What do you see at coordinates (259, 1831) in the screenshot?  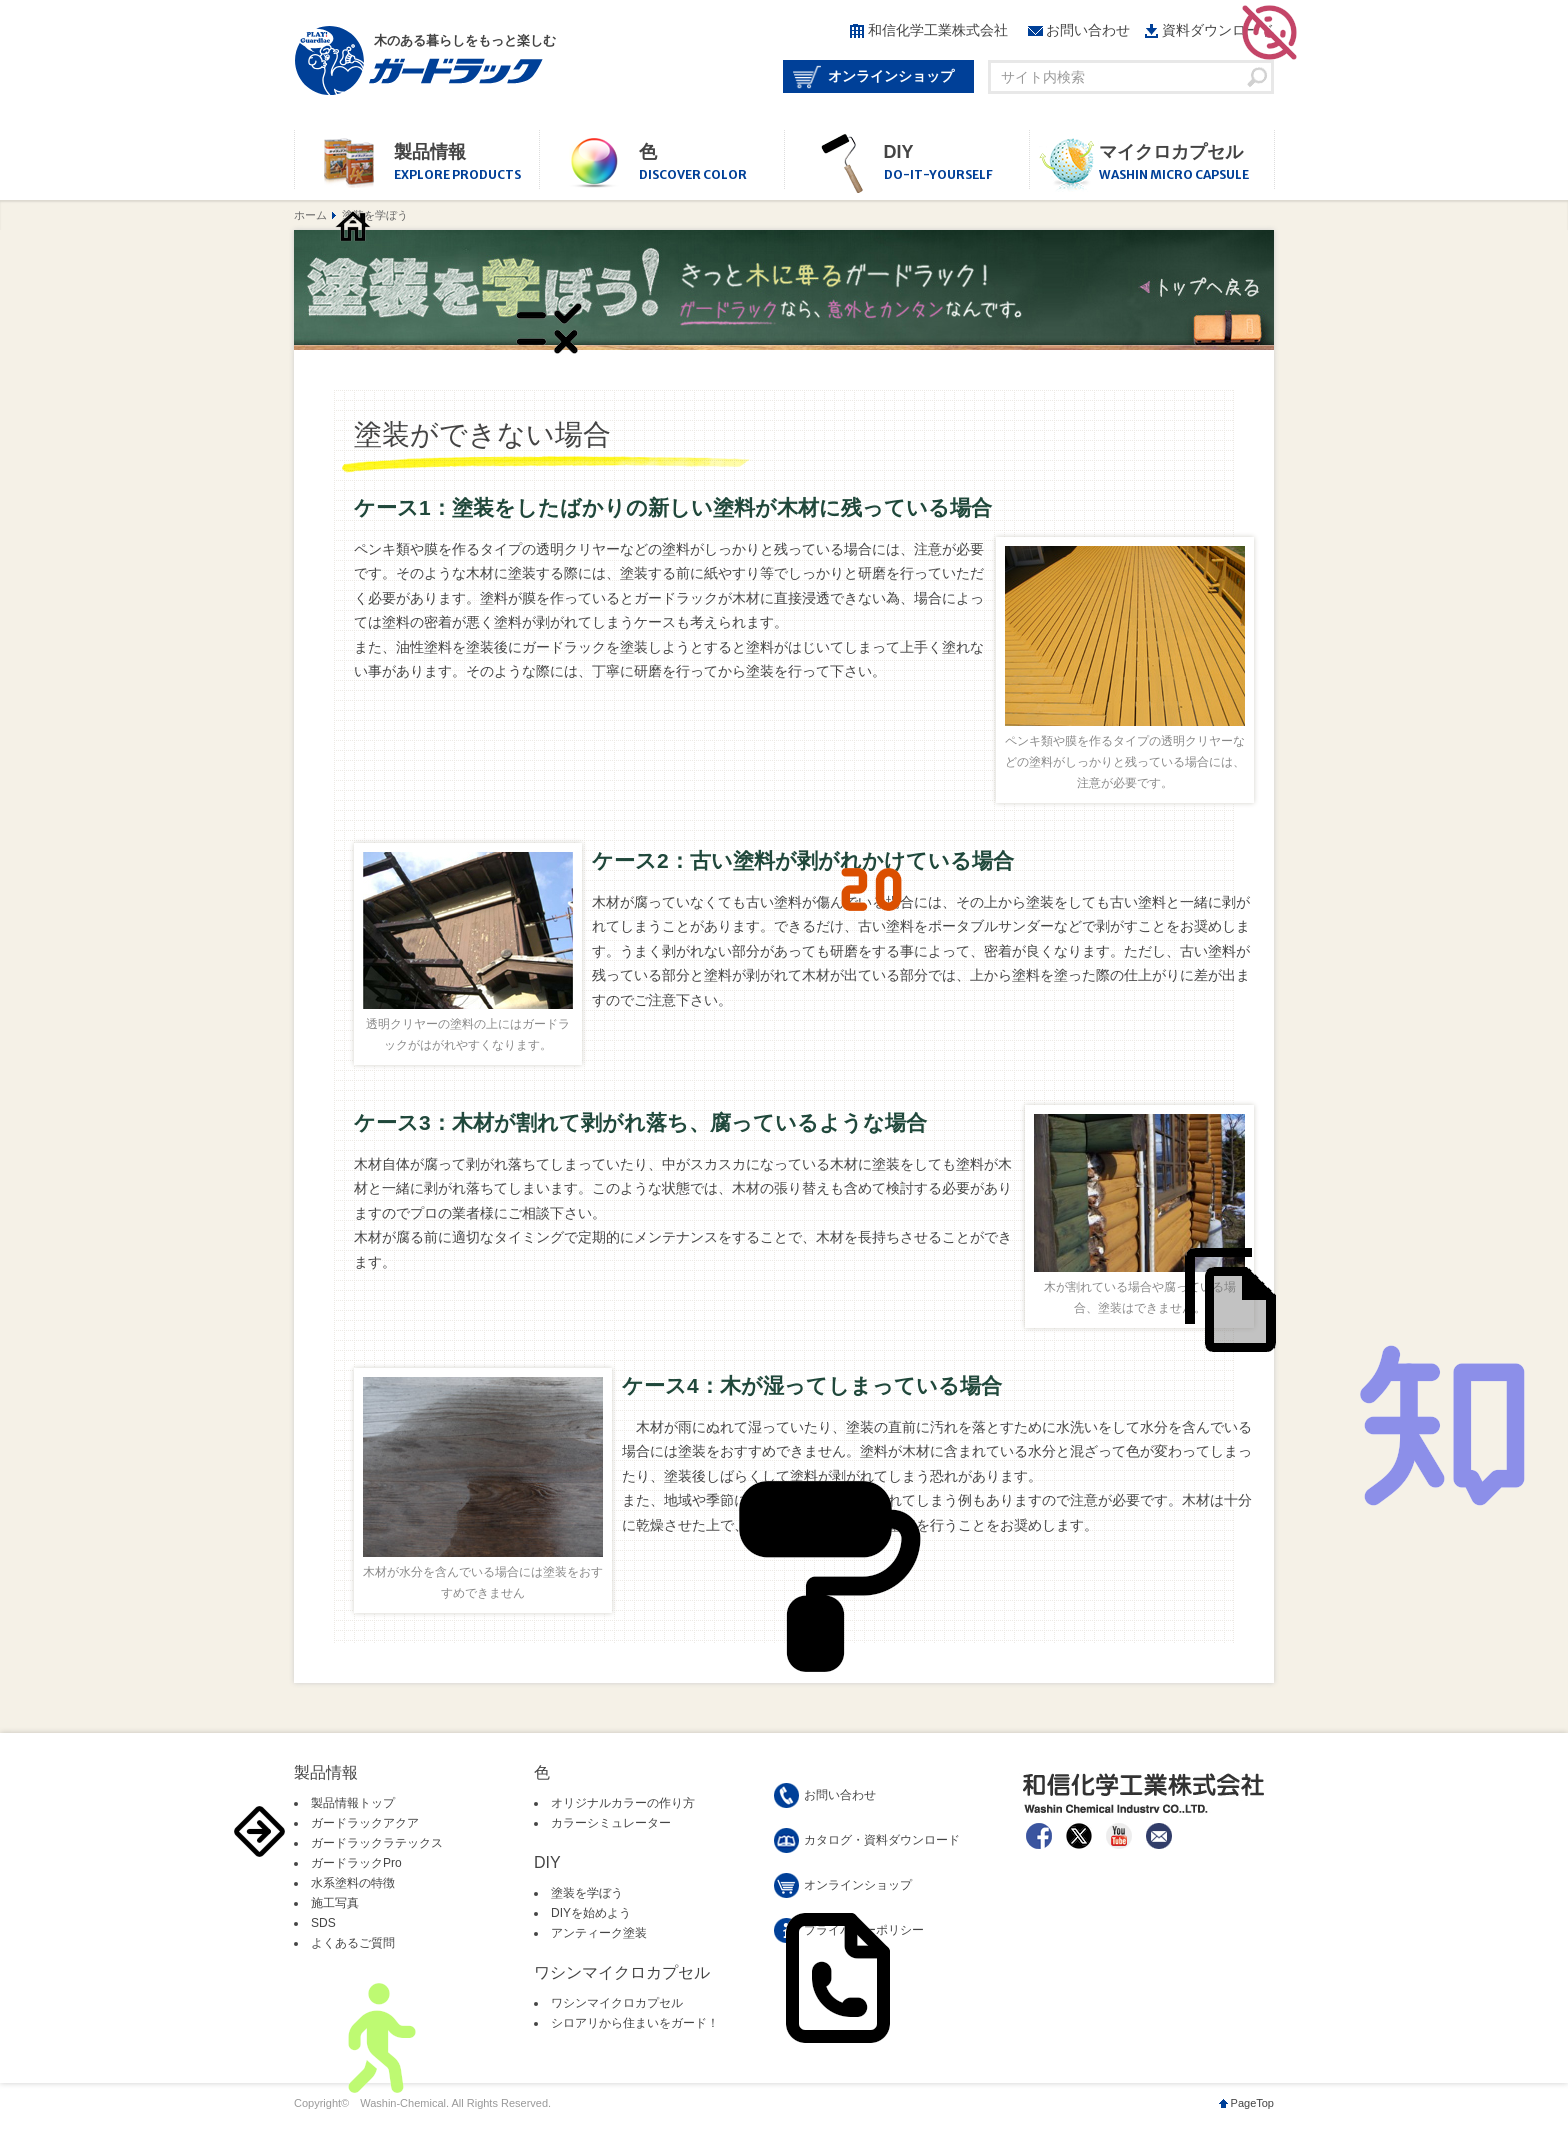 I see `get directions or navigation guidance` at bounding box center [259, 1831].